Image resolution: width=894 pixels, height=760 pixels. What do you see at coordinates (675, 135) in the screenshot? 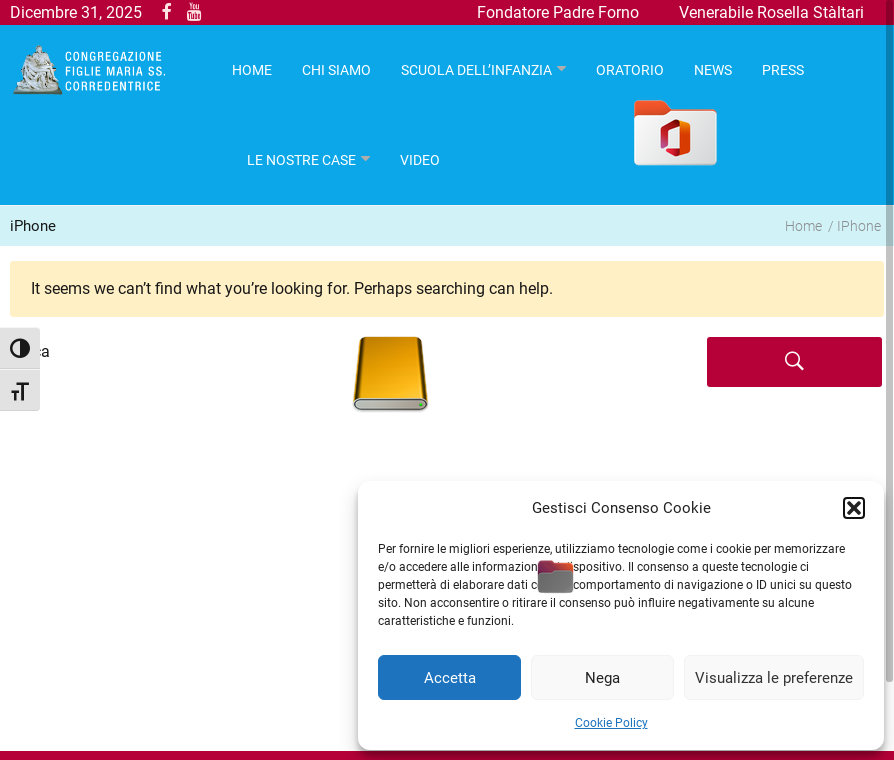
I see `open microsoft office files folder` at bounding box center [675, 135].